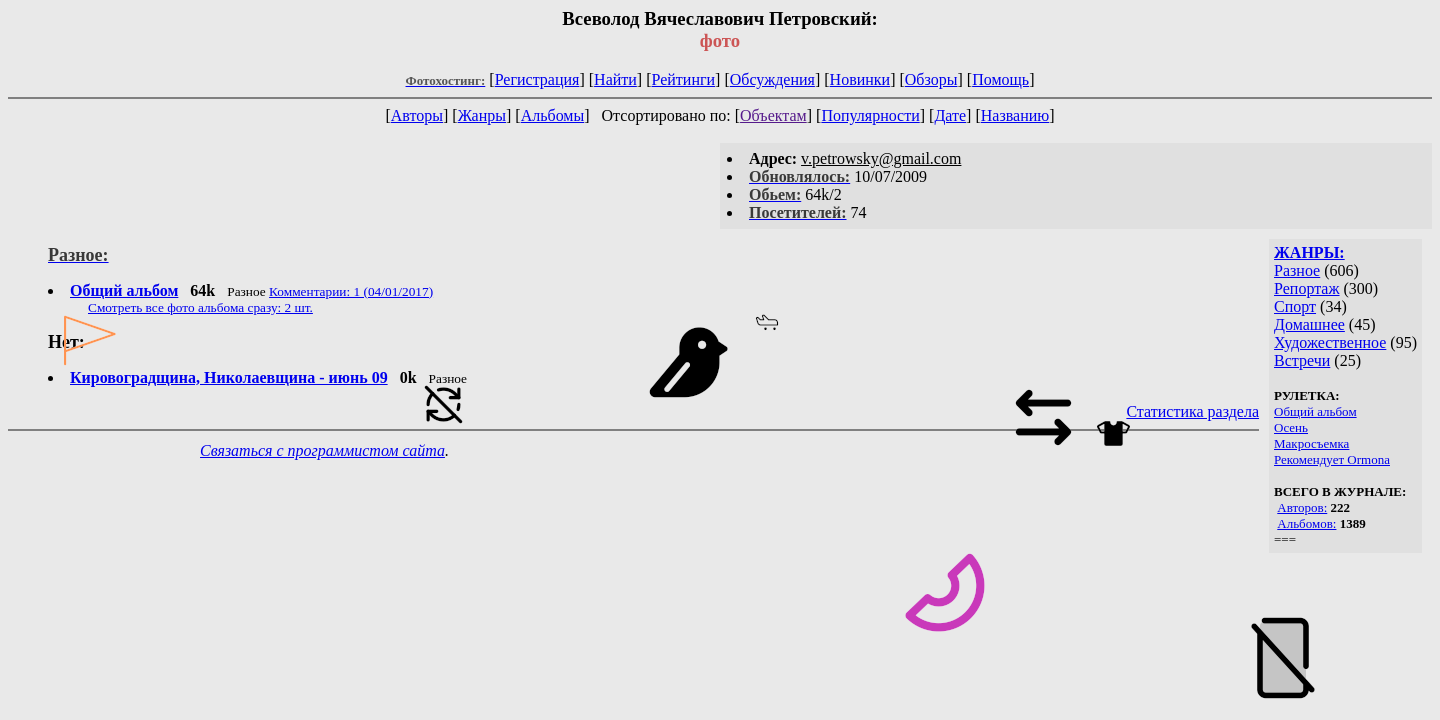 This screenshot has height=720, width=1440. I want to click on auto-refresh disabled, so click(443, 404).